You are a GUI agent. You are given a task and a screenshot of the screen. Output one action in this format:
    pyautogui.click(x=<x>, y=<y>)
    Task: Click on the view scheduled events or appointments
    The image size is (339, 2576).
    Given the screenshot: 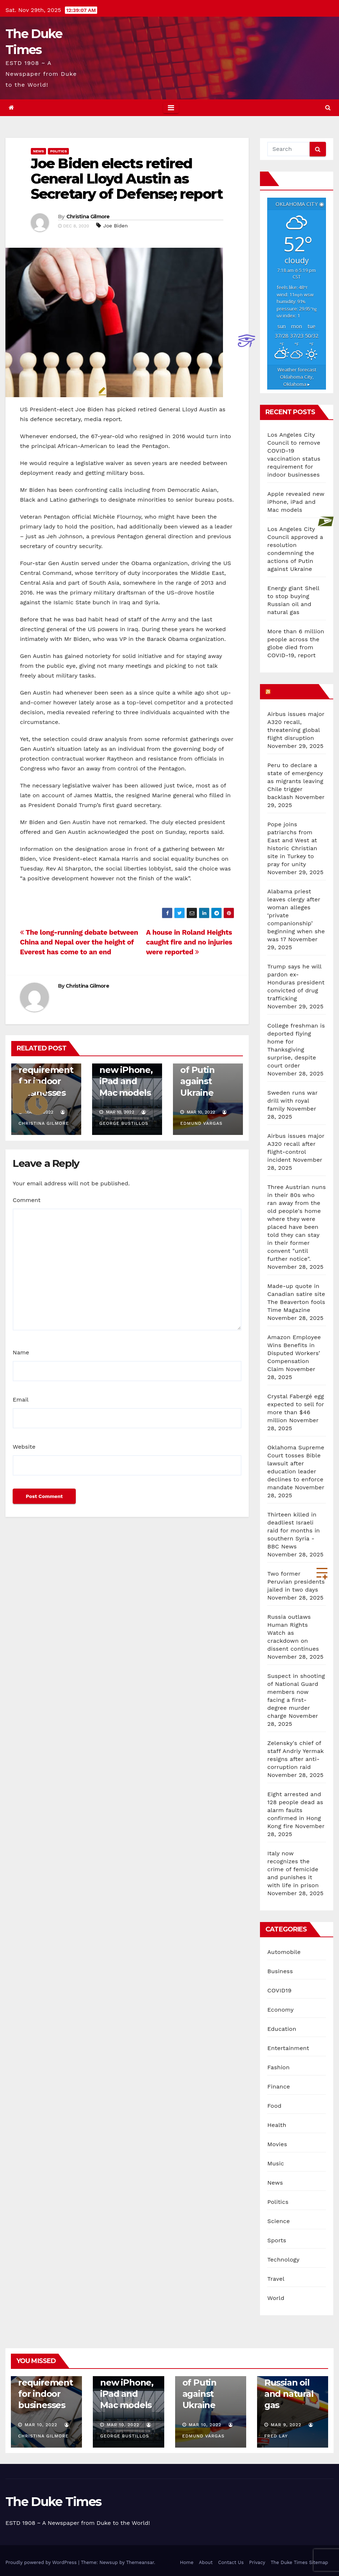 What is the action you would take?
    pyautogui.click(x=29, y=1098)
    